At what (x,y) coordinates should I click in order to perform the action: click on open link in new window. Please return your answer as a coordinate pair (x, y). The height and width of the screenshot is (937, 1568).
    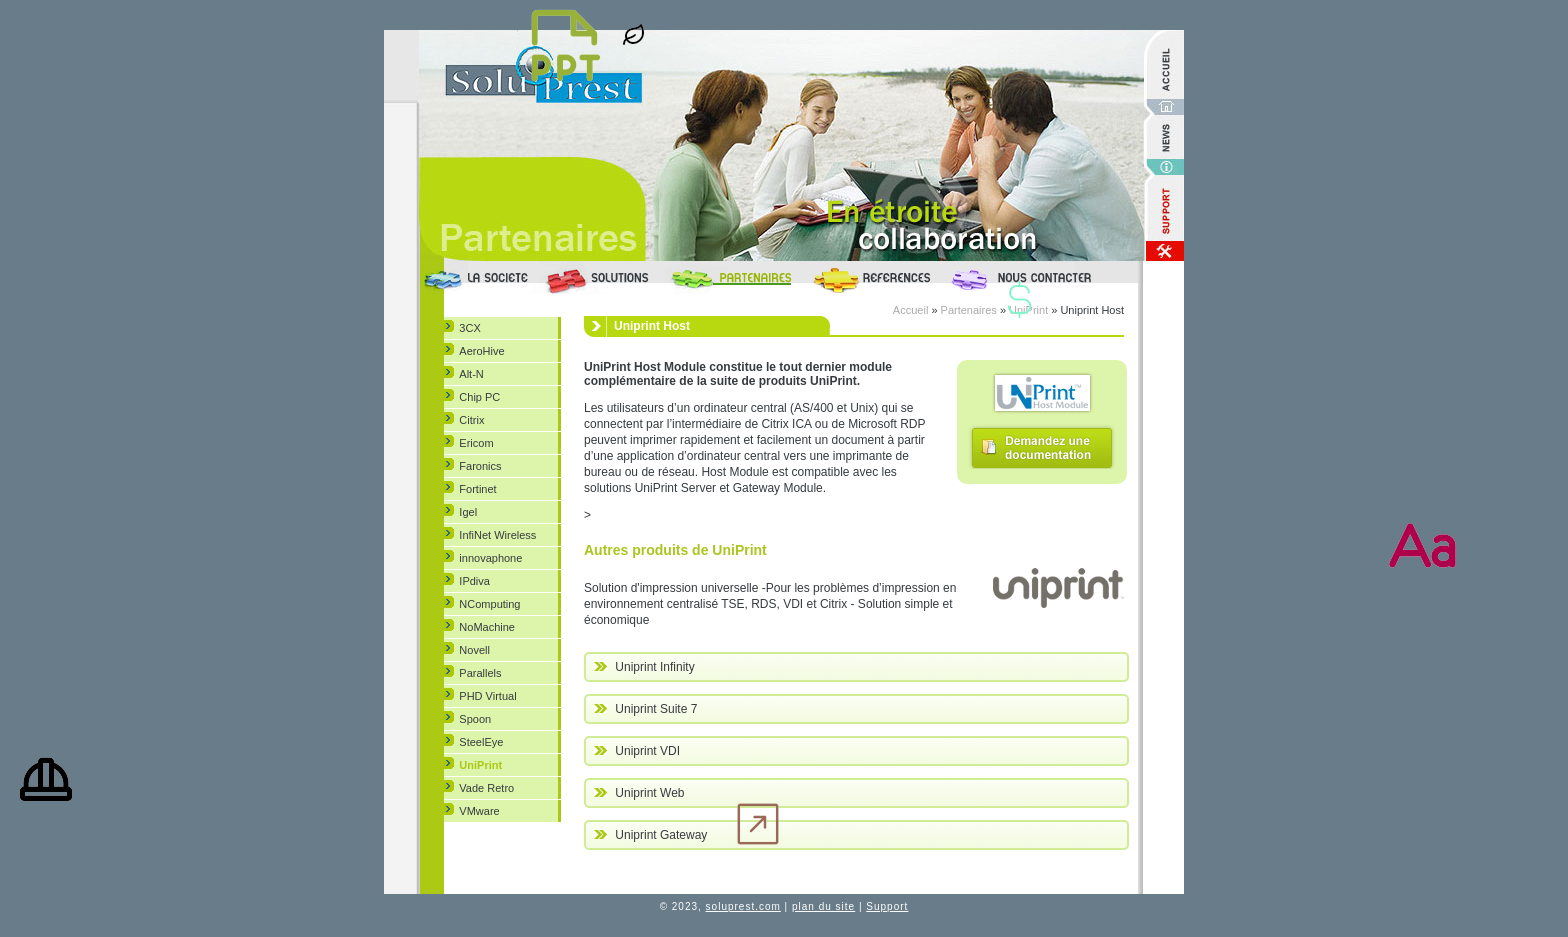
    Looking at the image, I should click on (758, 824).